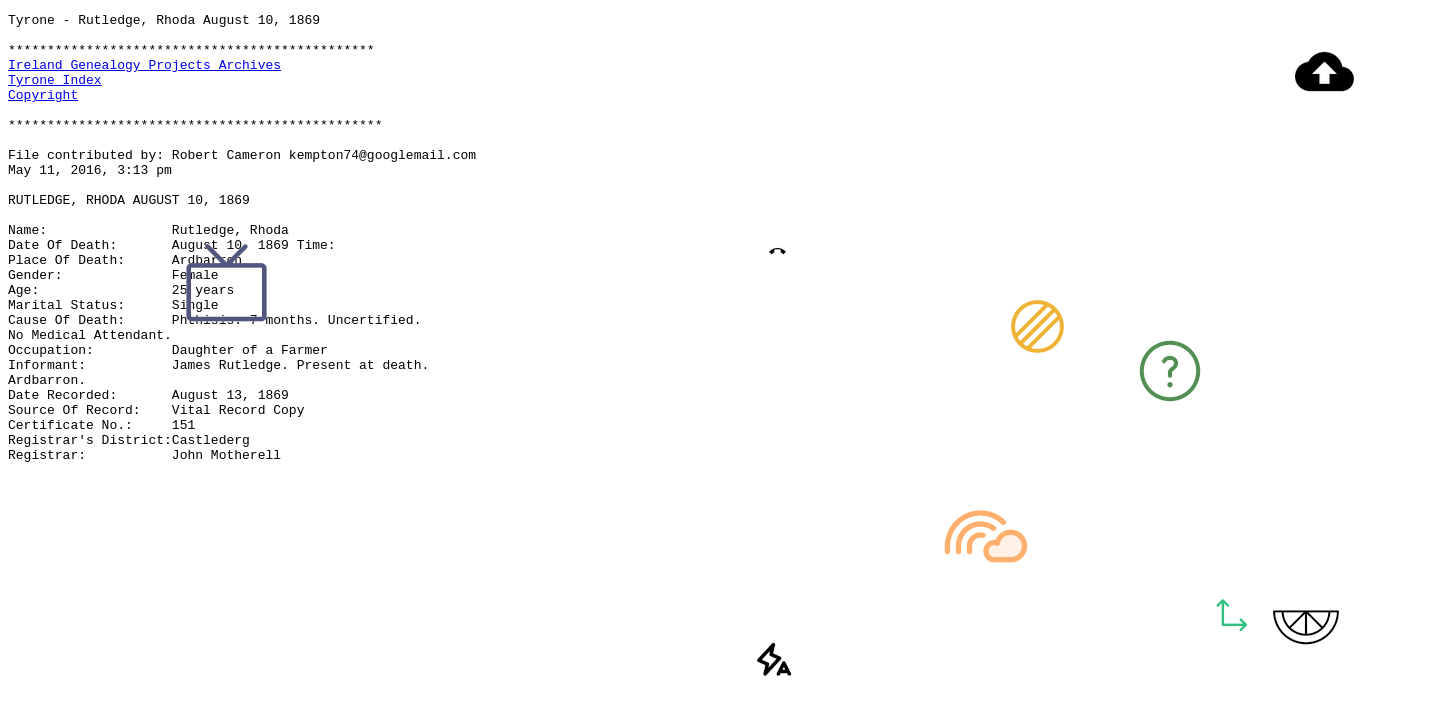 The width and height of the screenshot is (1440, 720). What do you see at coordinates (1306, 622) in the screenshot?
I see `indicates citrus or fruit-related content` at bounding box center [1306, 622].